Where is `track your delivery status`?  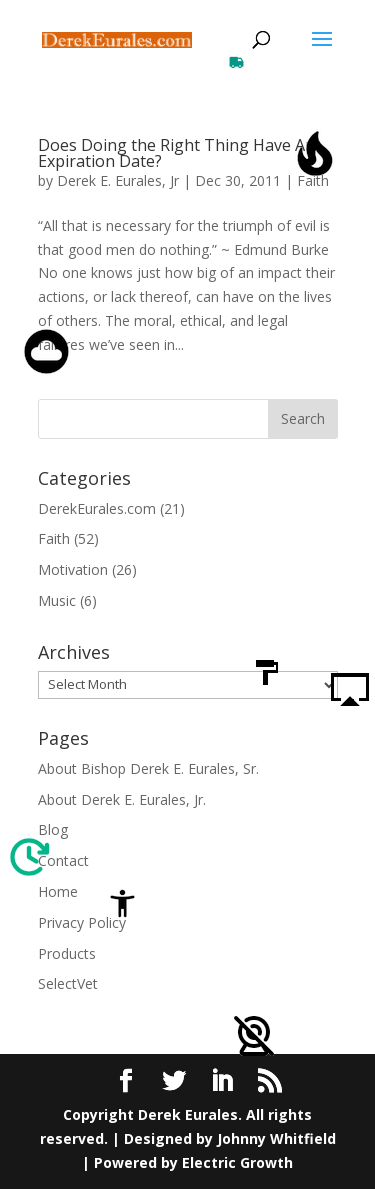 track your delivery status is located at coordinates (236, 62).